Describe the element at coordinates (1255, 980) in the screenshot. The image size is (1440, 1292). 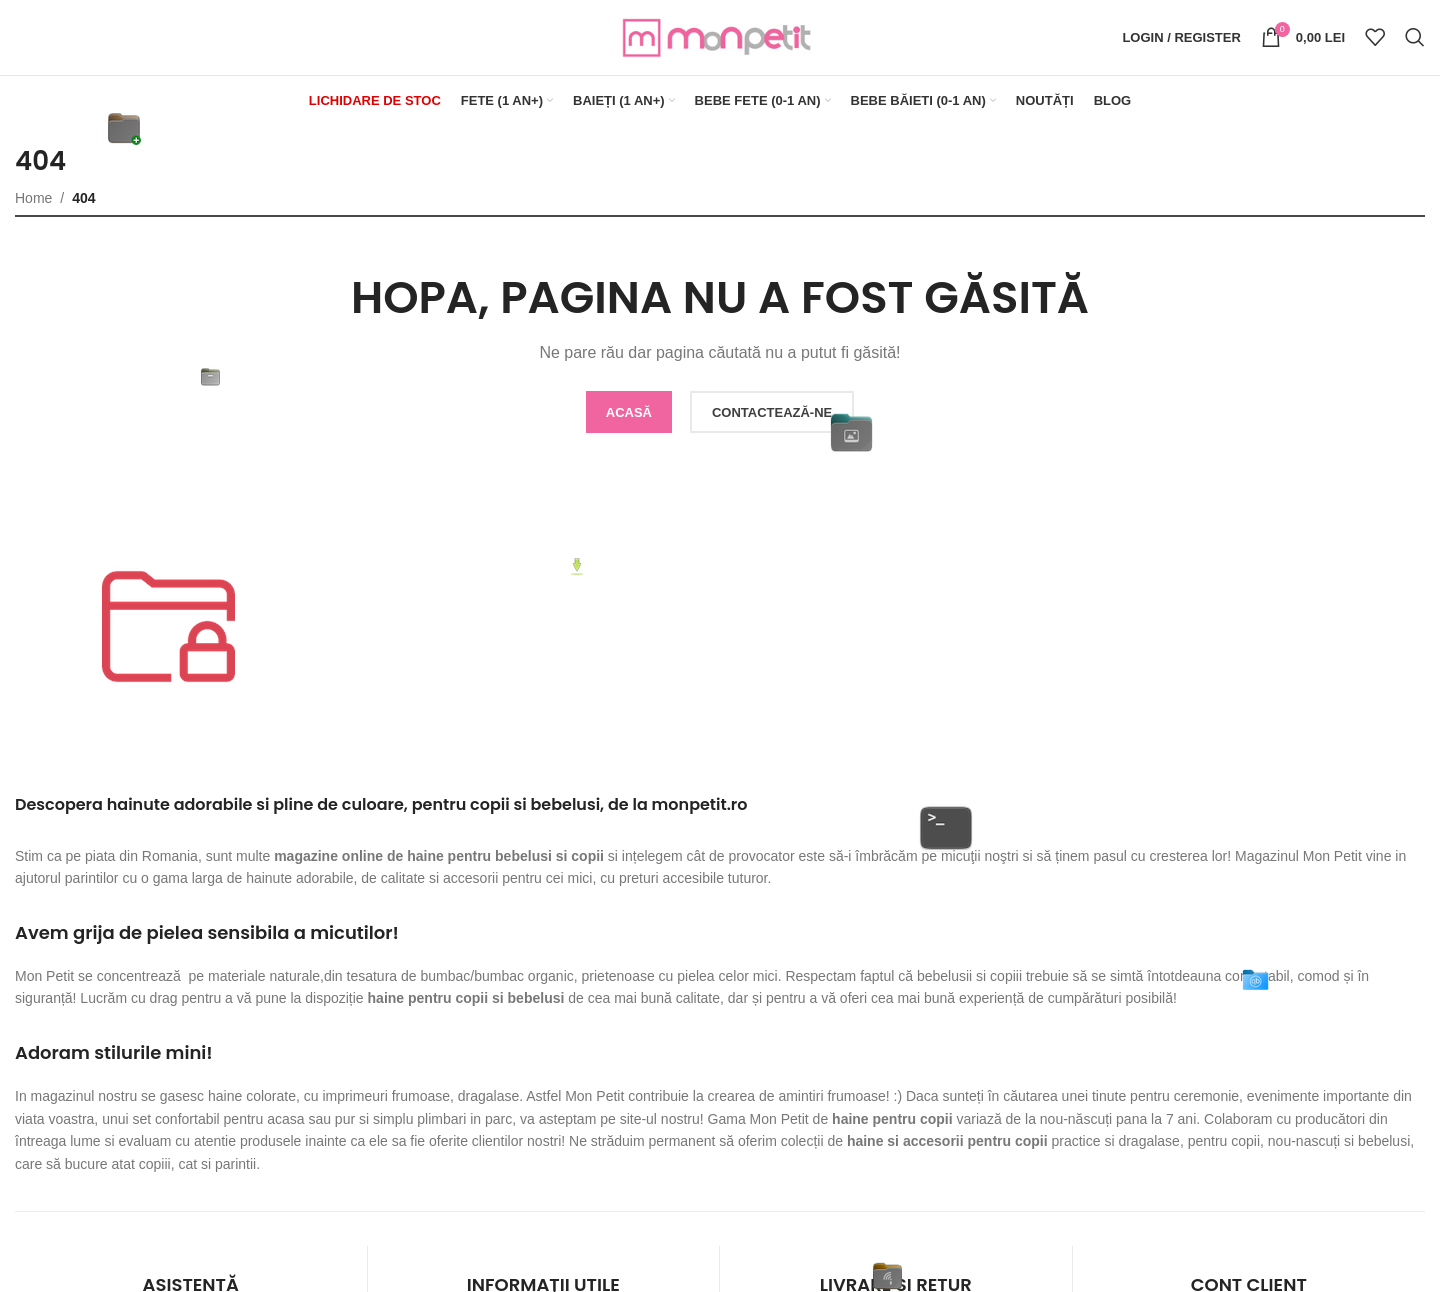
I see `open qbittorrent downloads folder` at that location.